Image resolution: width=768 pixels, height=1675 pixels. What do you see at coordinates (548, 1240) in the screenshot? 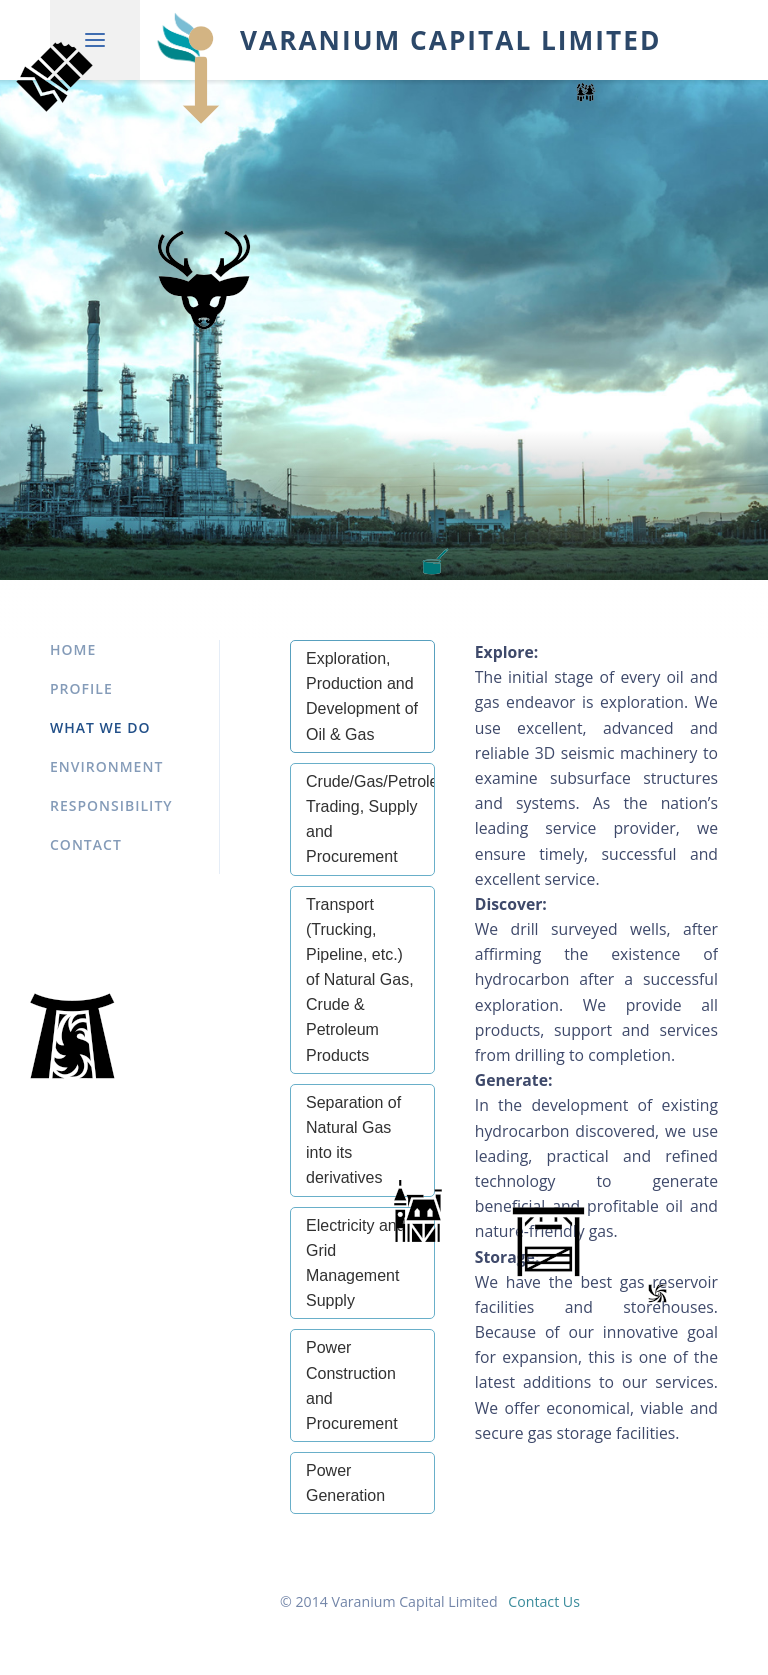
I see `access ranch or farm management features` at bounding box center [548, 1240].